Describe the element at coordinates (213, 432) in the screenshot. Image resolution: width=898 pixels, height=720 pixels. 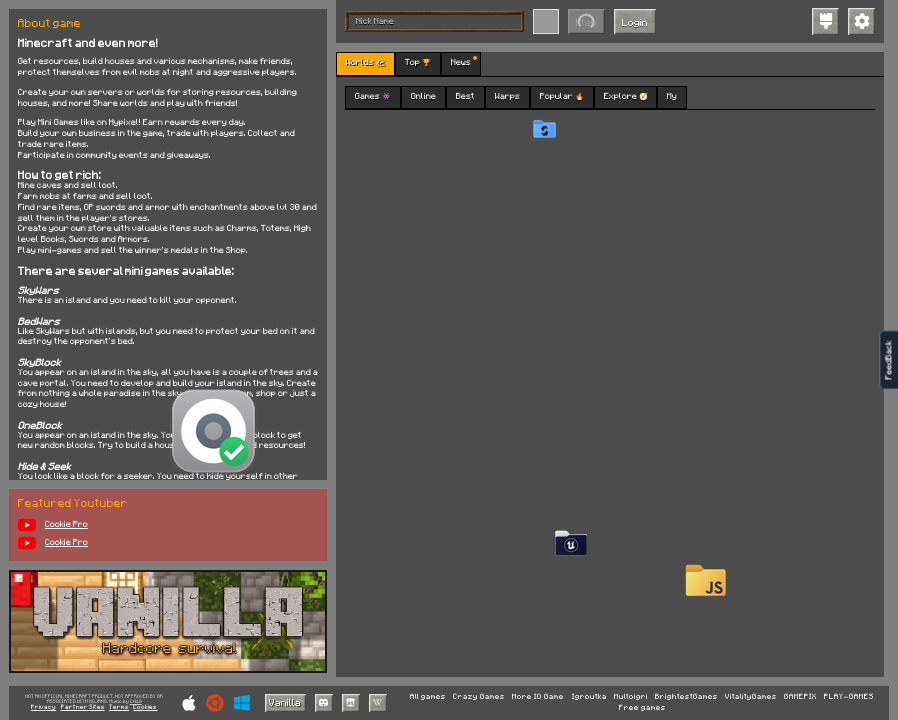
I see `optical drive verified and working correctly` at that location.